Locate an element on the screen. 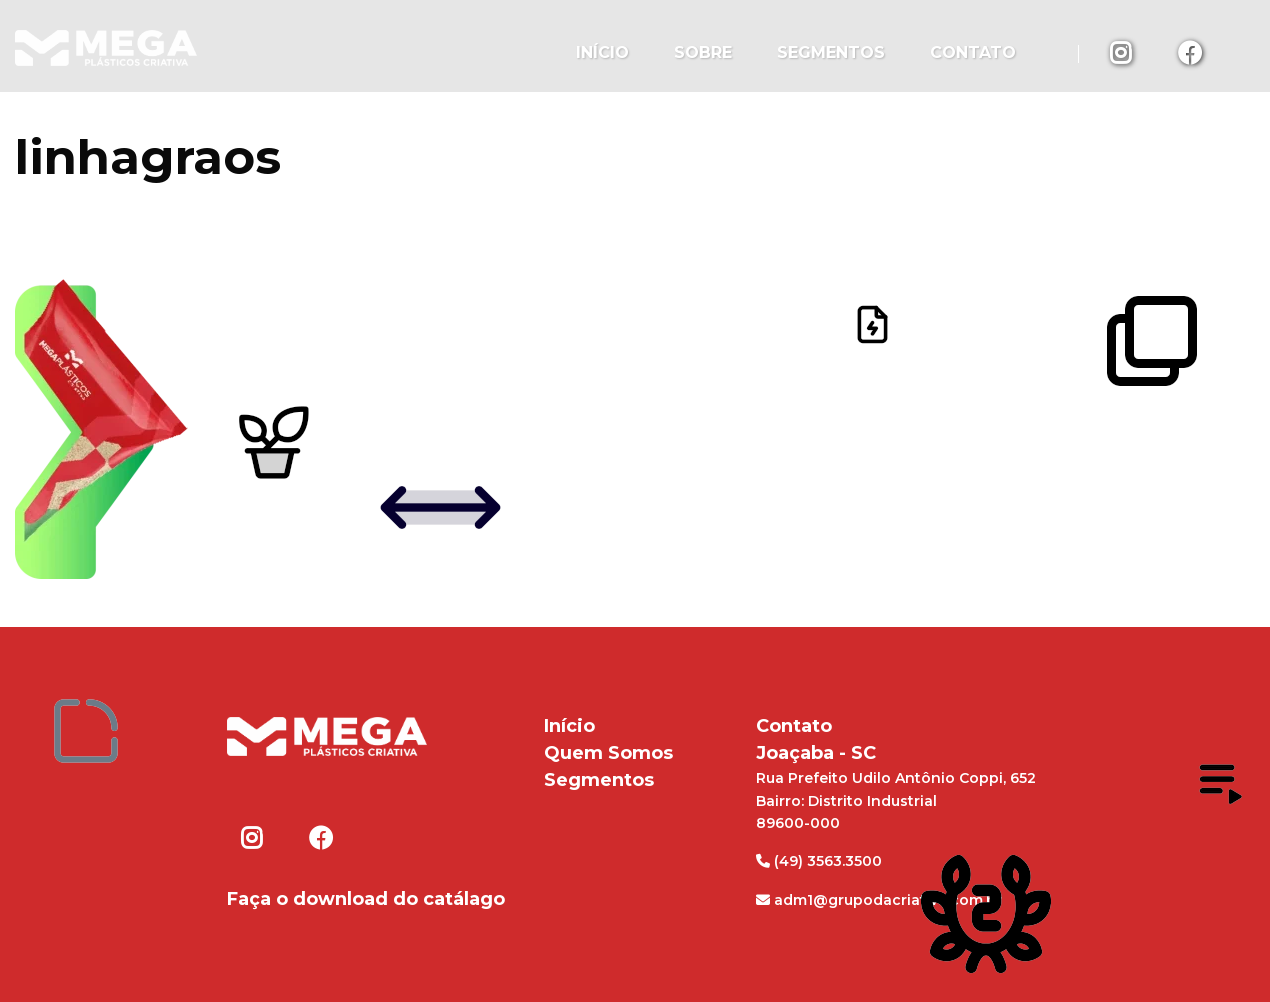 Image resolution: width=1270 pixels, height=1002 pixels. view multiple items or layers is located at coordinates (1152, 341).